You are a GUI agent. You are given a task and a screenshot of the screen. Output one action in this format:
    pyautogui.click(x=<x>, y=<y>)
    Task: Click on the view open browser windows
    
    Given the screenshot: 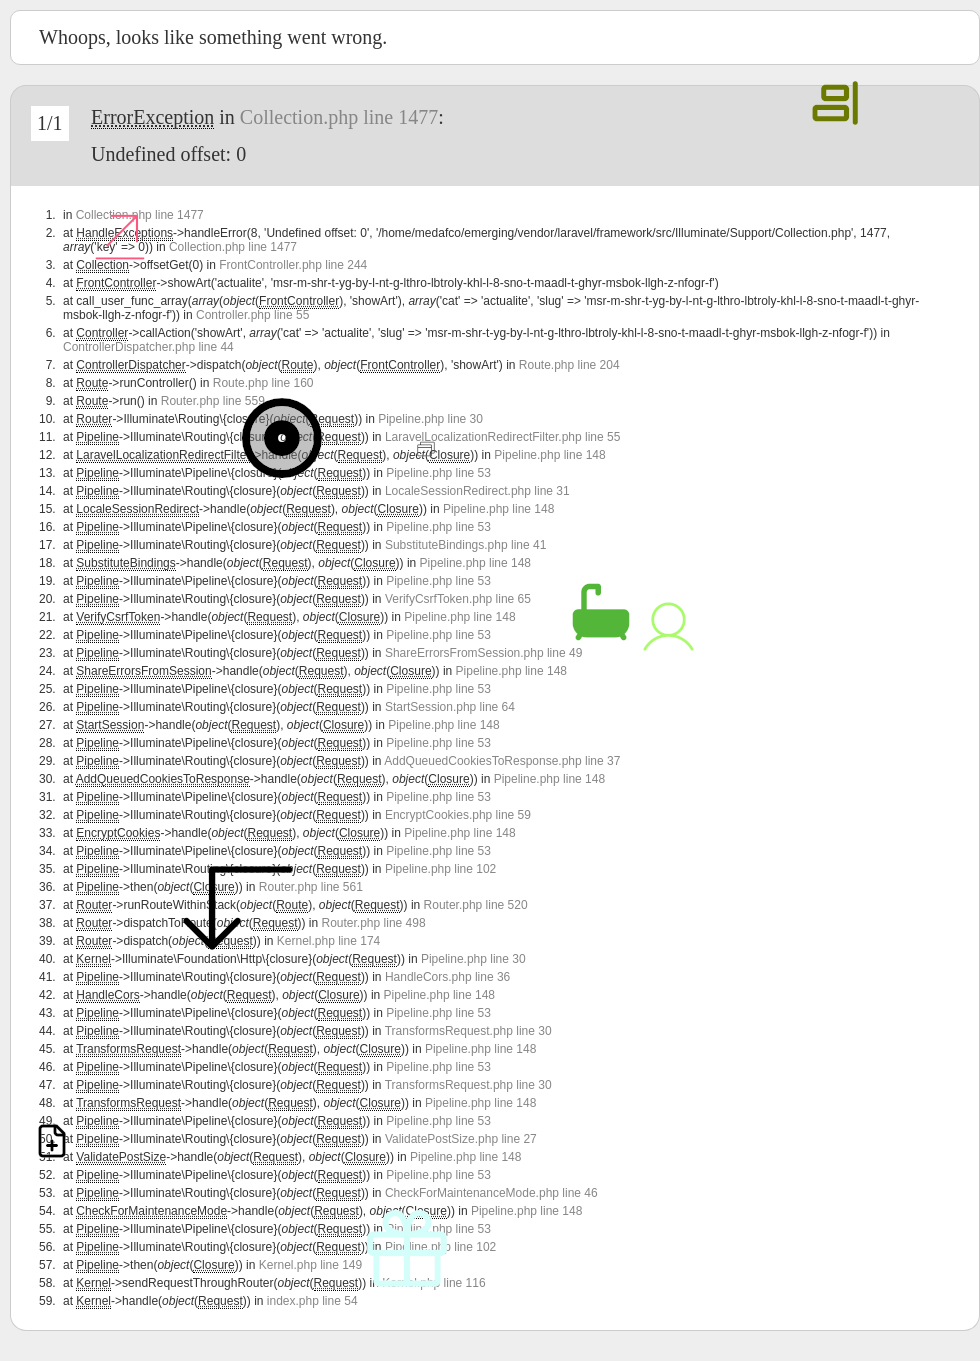 What is the action you would take?
    pyautogui.click(x=426, y=449)
    